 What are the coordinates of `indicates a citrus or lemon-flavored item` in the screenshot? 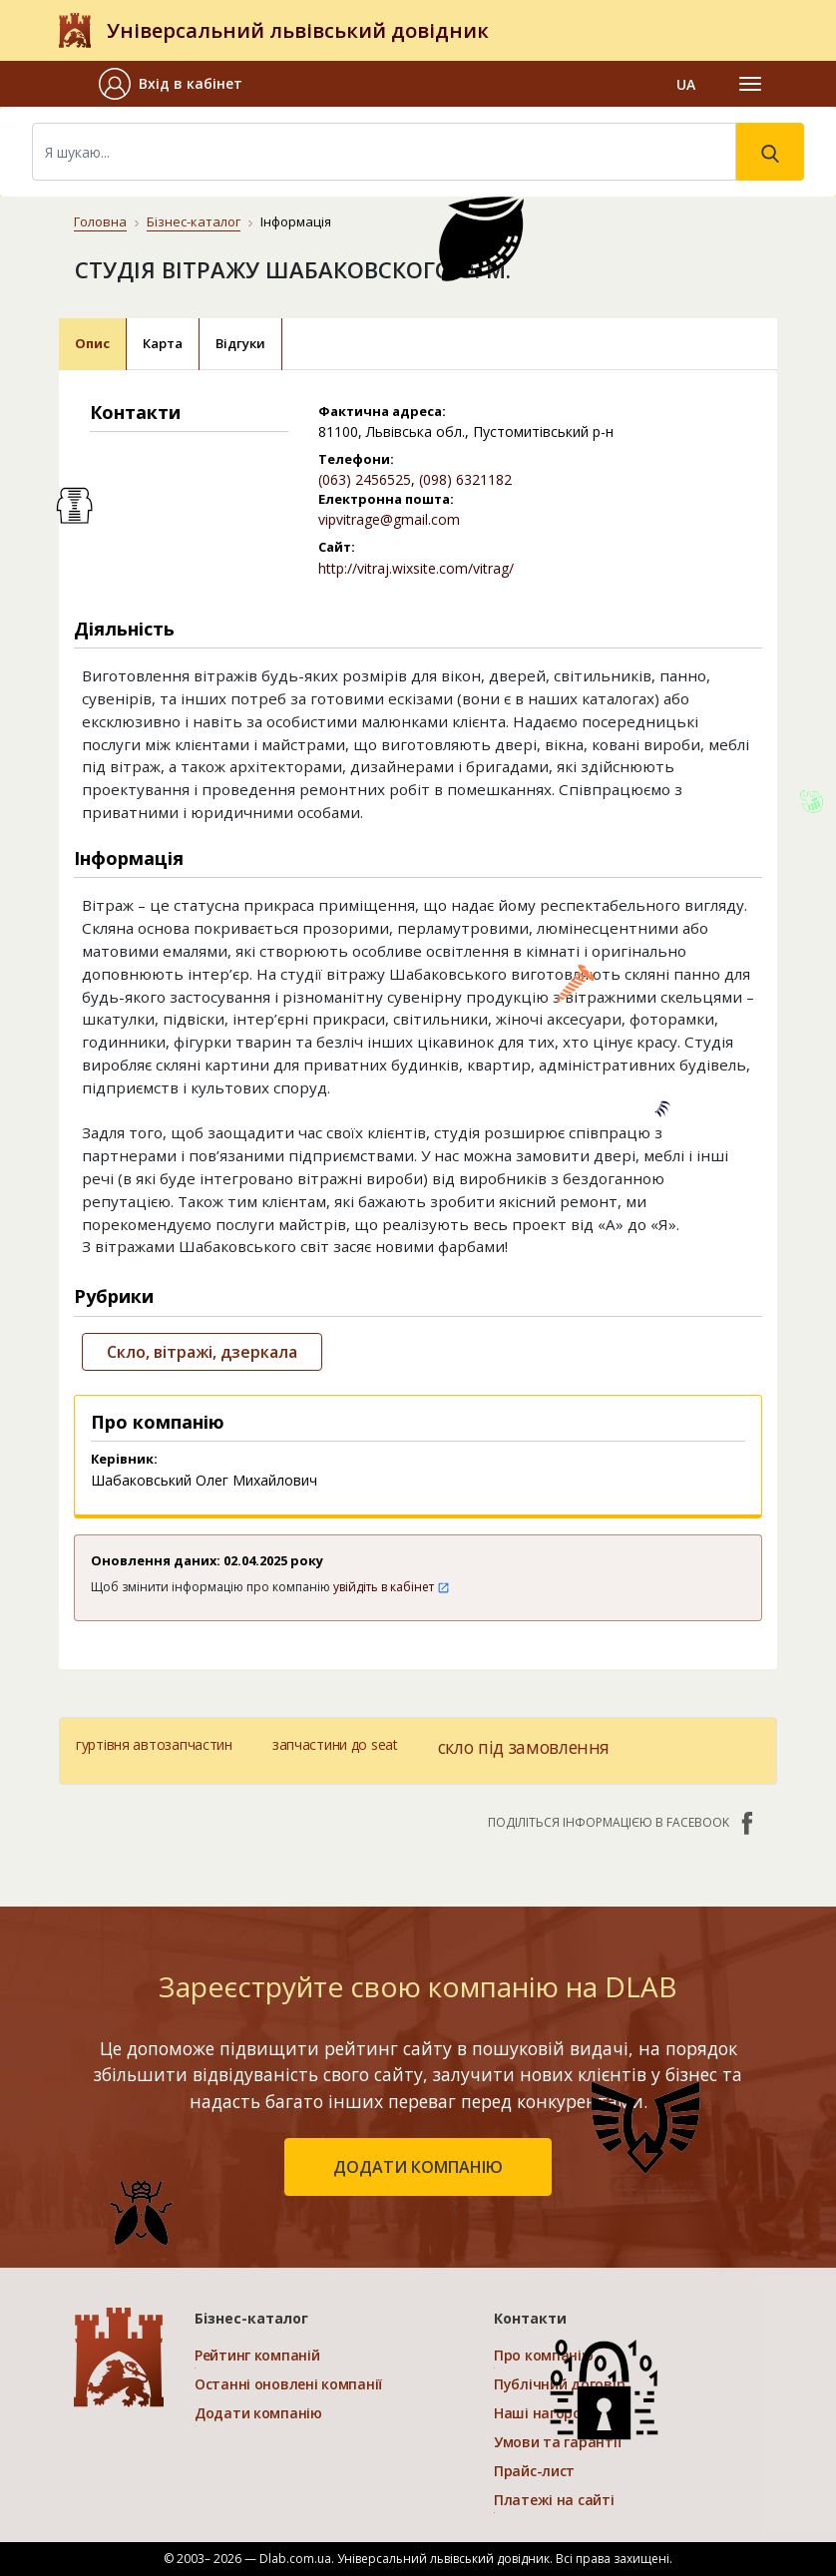 It's located at (481, 238).